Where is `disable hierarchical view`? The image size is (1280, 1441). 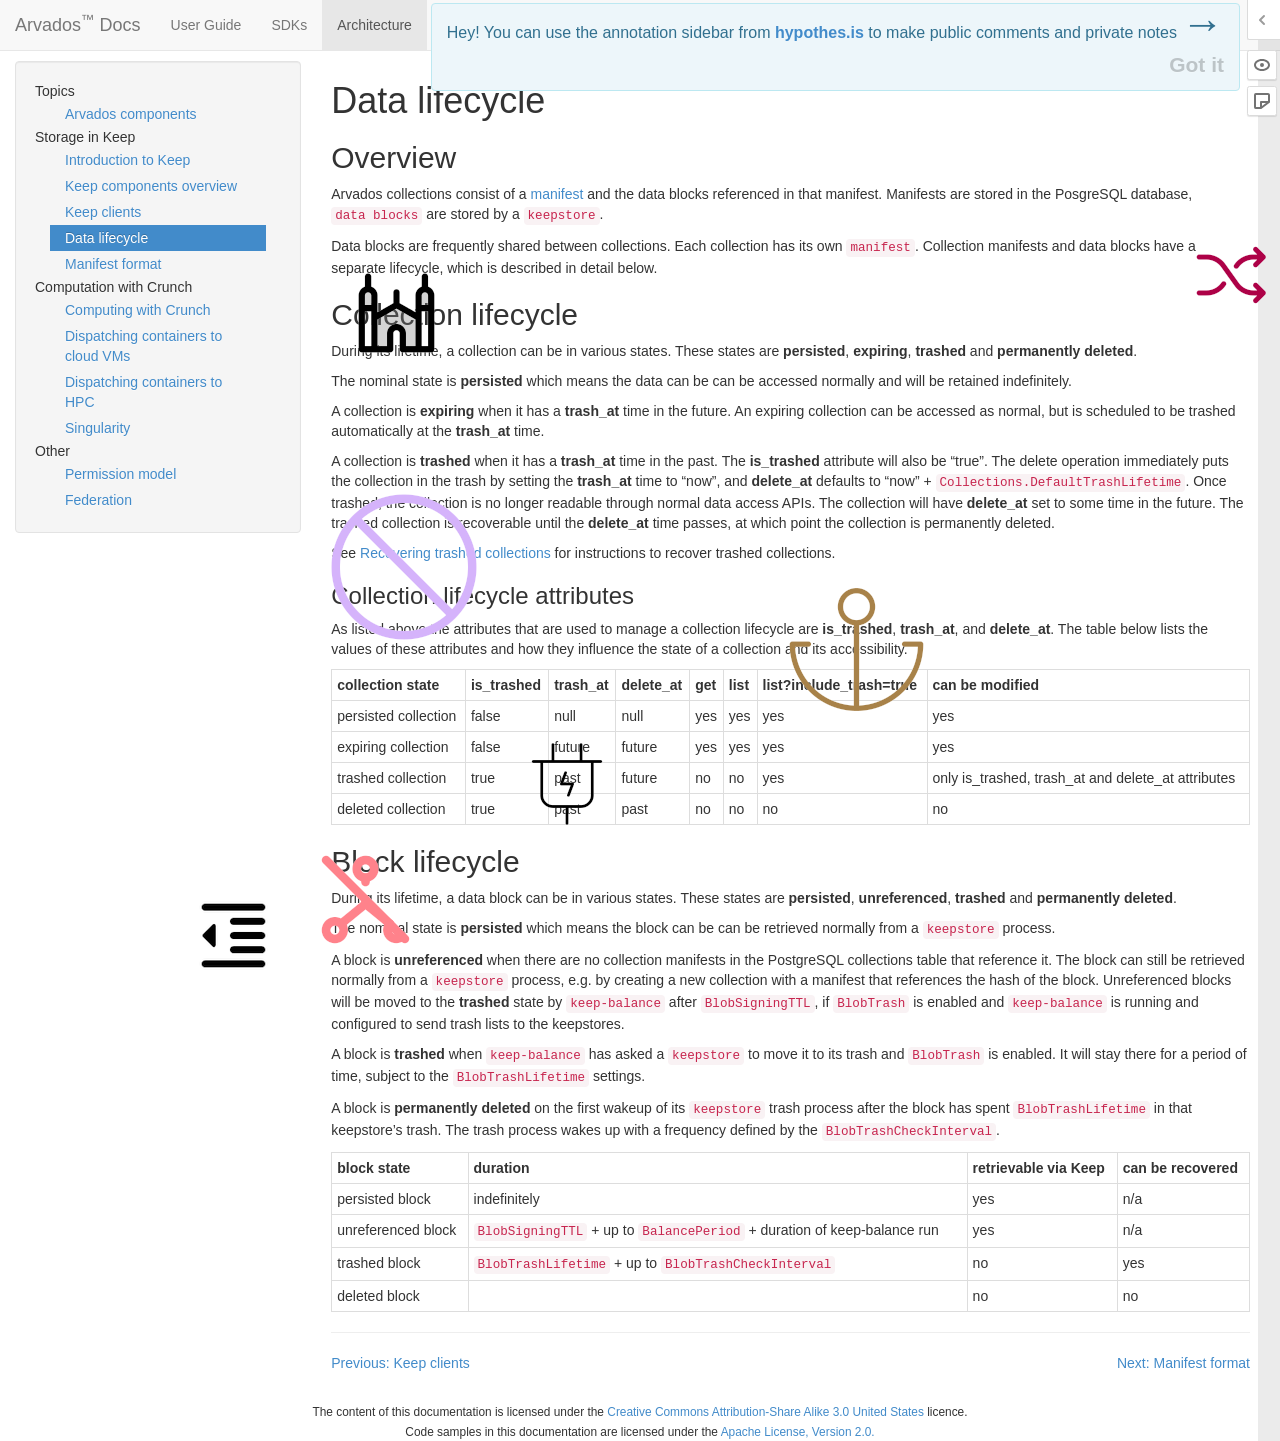
disable hierarchical view is located at coordinates (365, 899).